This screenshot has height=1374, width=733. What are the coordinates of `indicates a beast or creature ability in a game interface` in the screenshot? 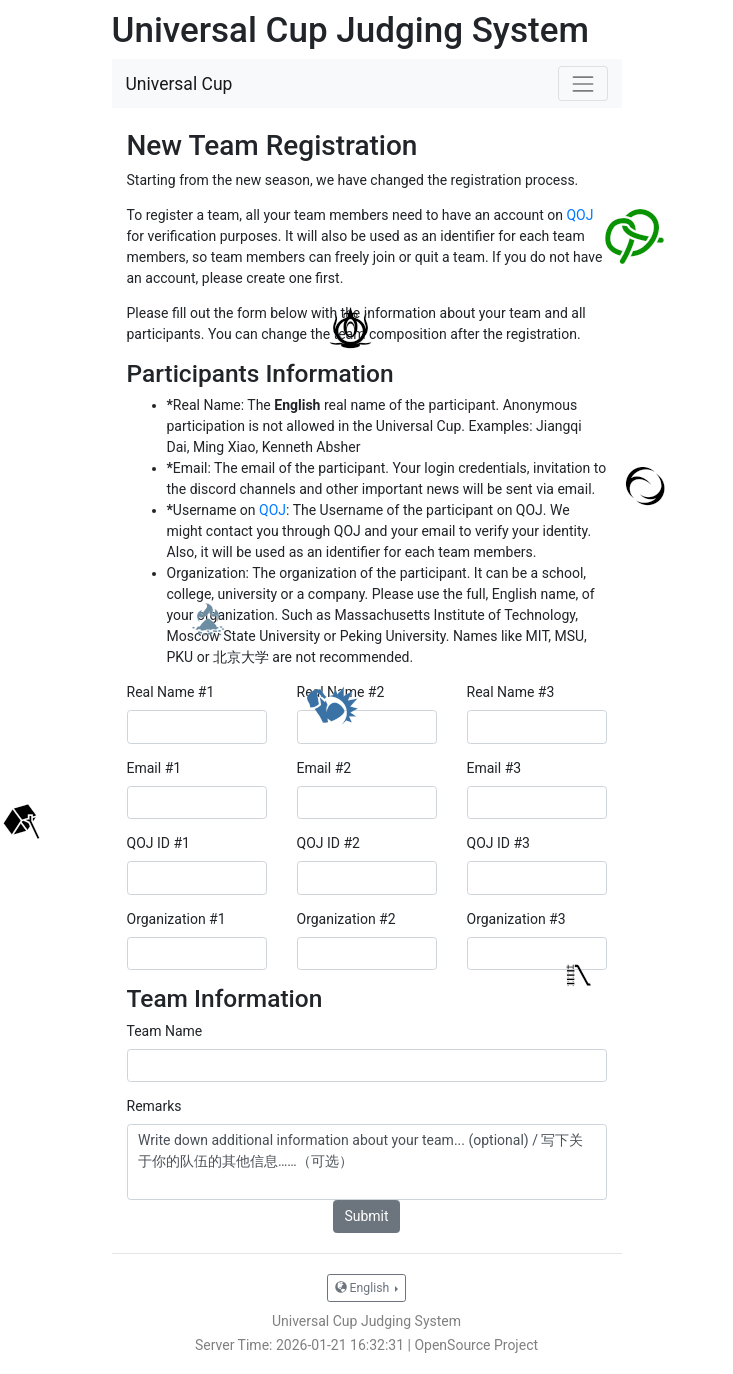 It's located at (645, 486).